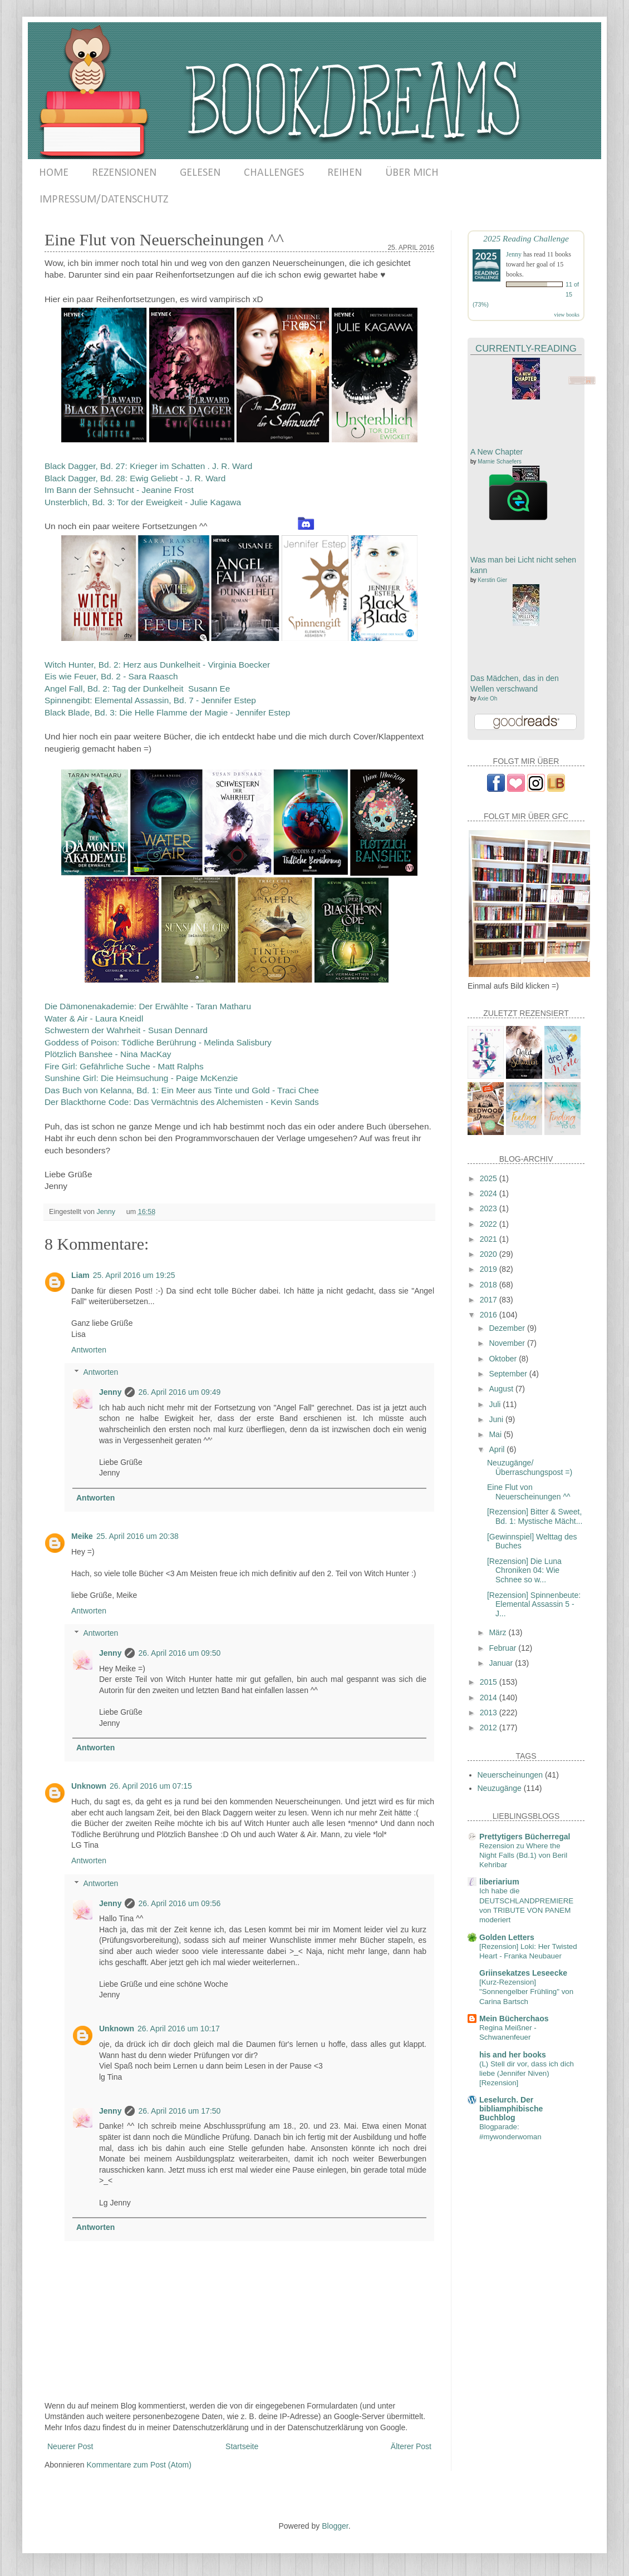 The image size is (629, 2576). What do you see at coordinates (582, 380) in the screenshot?
I see `connect to a wireless bluetooth keyboard` at bounding box center [582, 380].